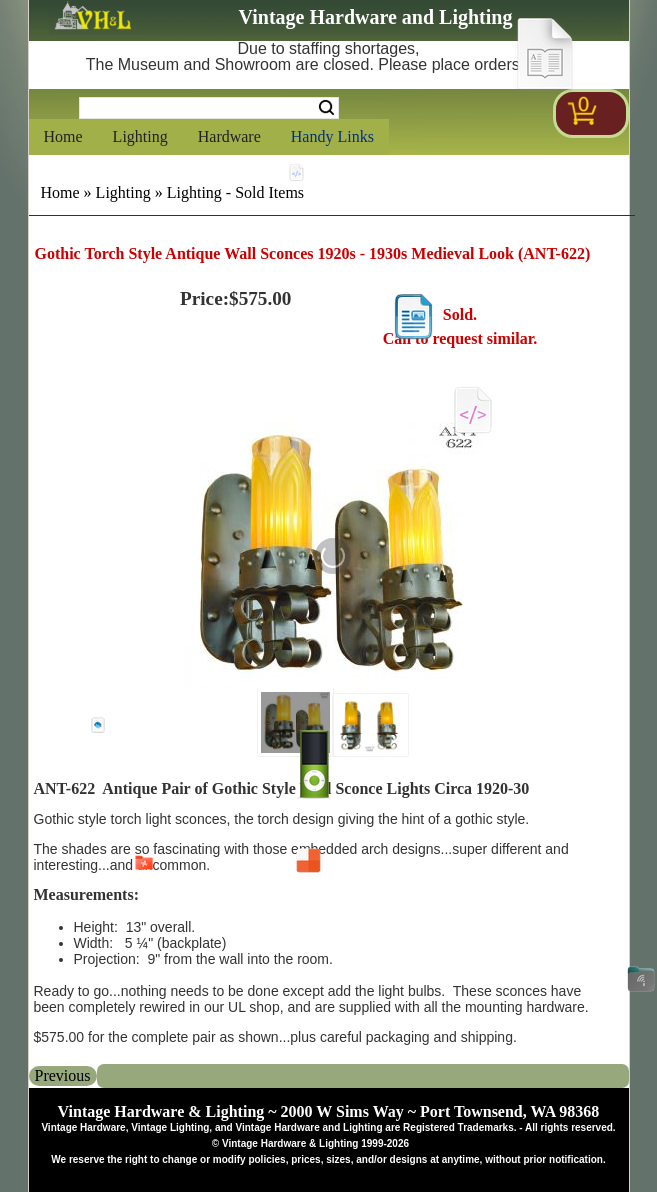  What do you see at coordinates (314, 765) in the screenshot?
I see `iPod nano device in green` at bounding box center [314, 765].